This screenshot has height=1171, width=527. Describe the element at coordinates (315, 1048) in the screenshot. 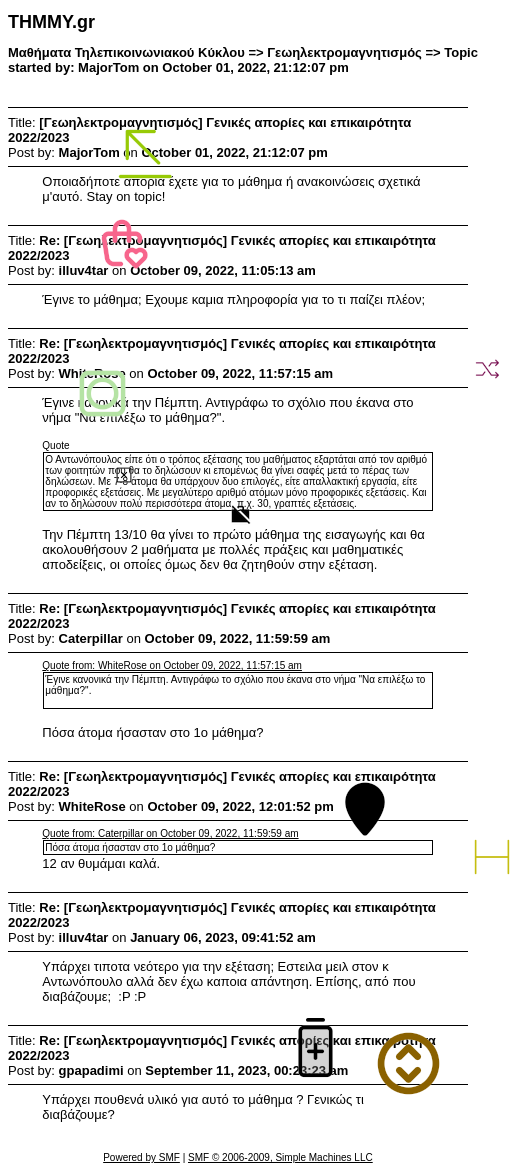

I see `add or enable battery saver mode` at that location.